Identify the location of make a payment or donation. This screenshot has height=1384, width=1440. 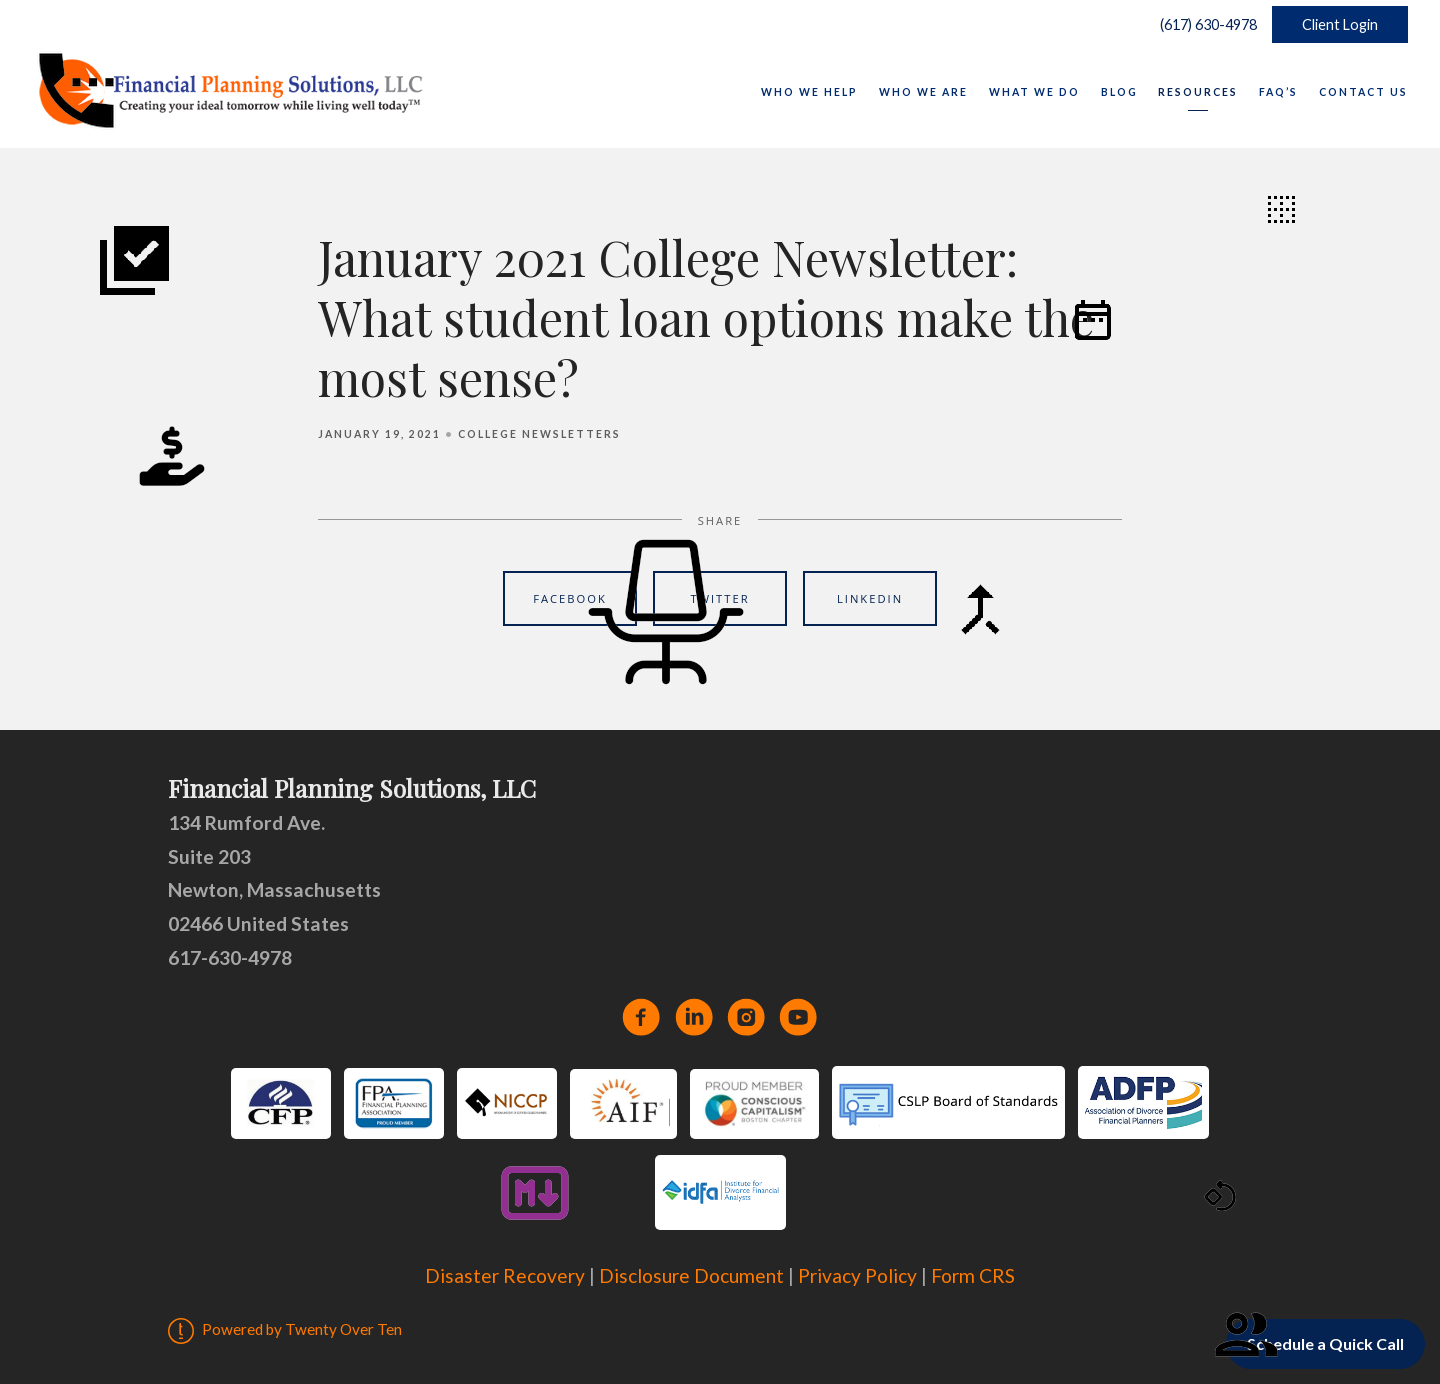
(172, 457).